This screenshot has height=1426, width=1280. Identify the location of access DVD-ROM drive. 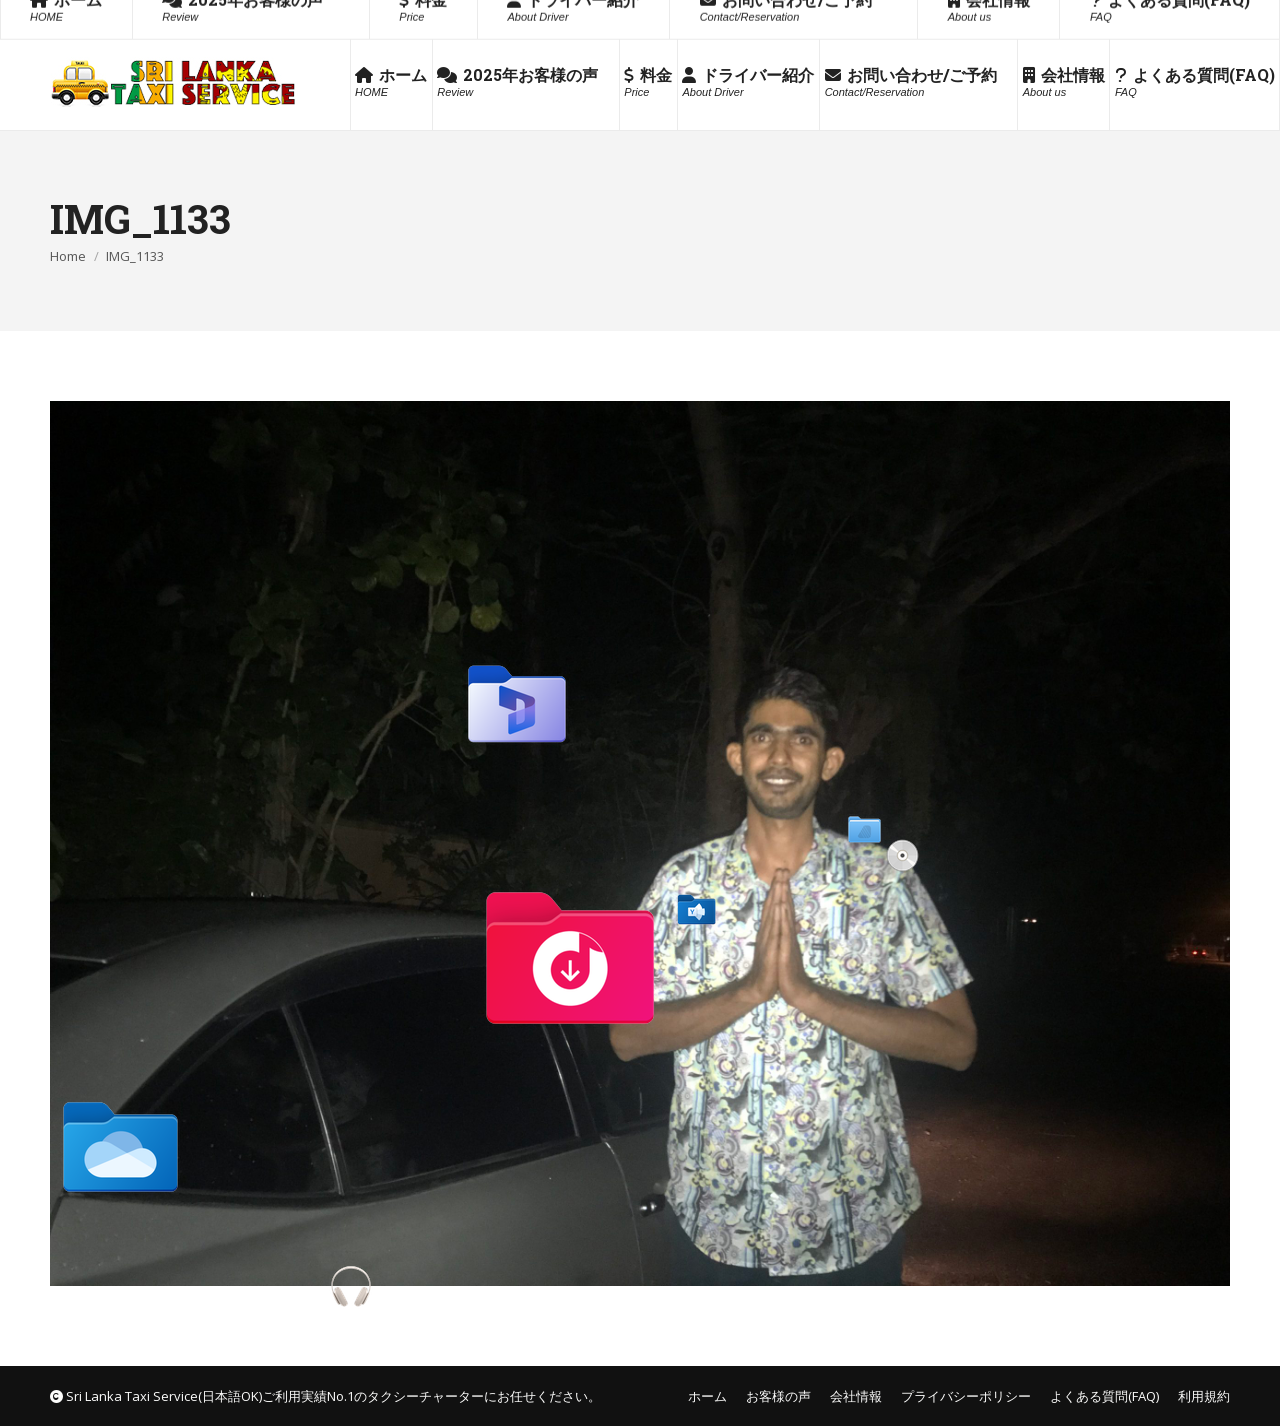
(902, 855).